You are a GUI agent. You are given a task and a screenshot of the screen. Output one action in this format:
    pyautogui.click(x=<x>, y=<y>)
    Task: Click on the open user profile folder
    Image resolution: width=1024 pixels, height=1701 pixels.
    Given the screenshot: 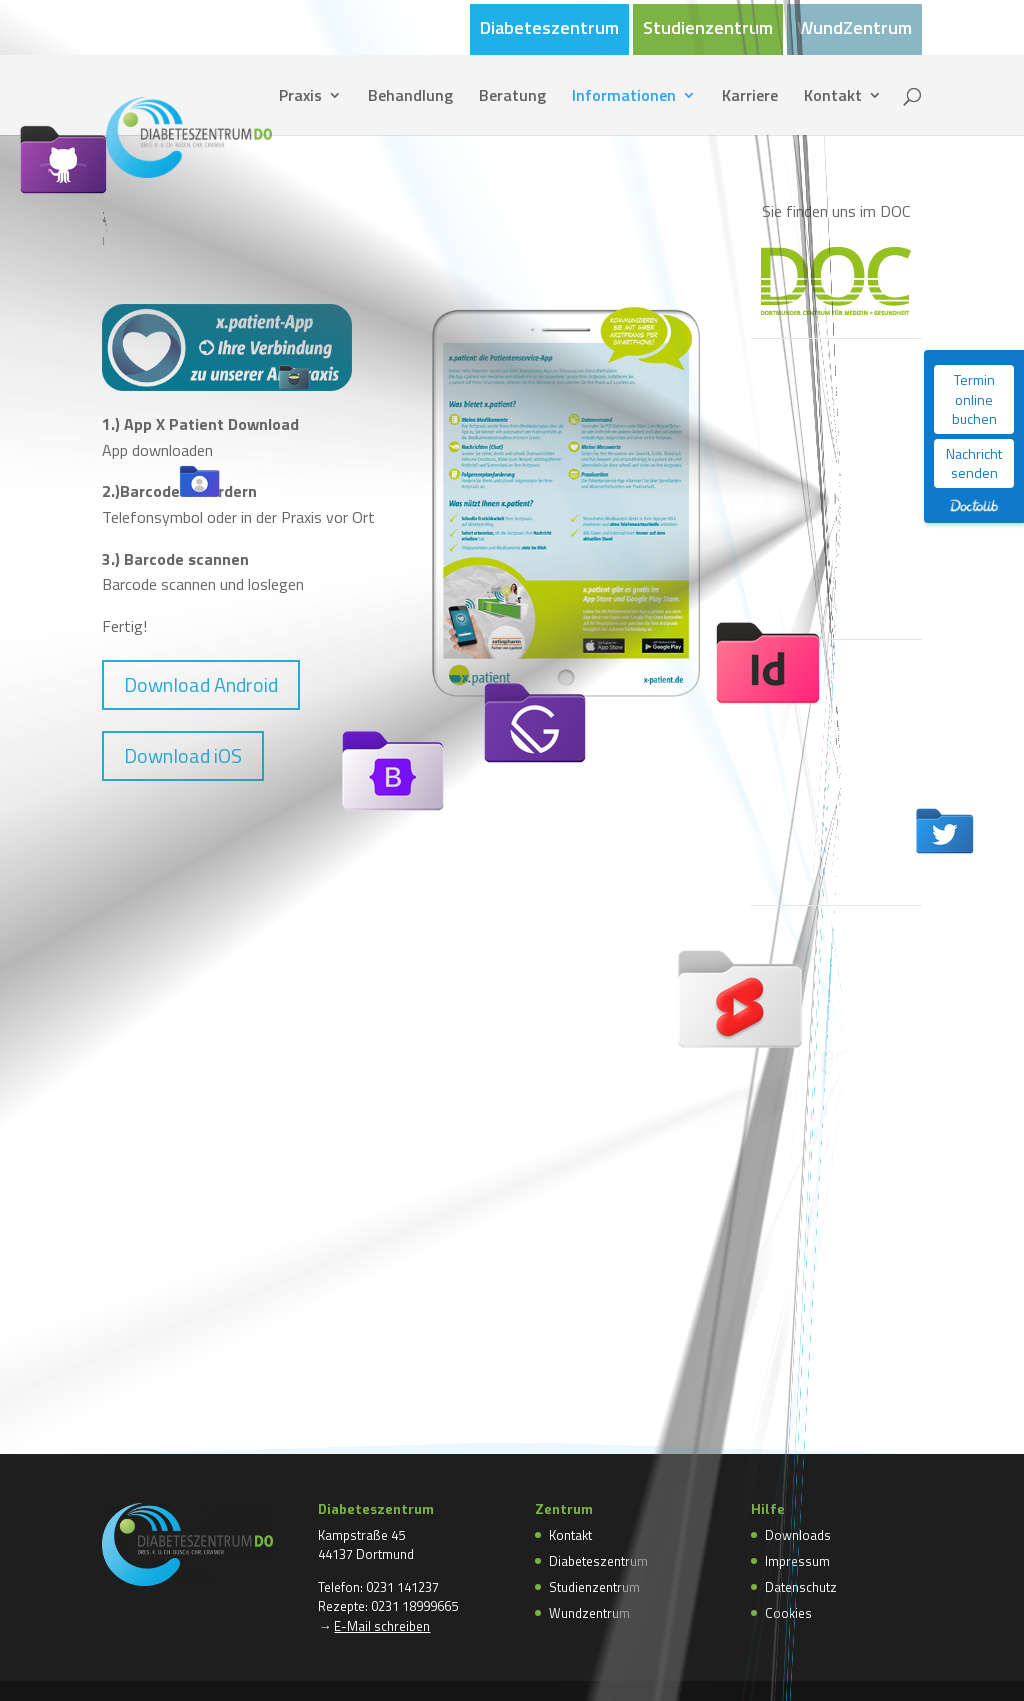 What is the action you would take?
    pyautogui.click(x=199, y=482)
    